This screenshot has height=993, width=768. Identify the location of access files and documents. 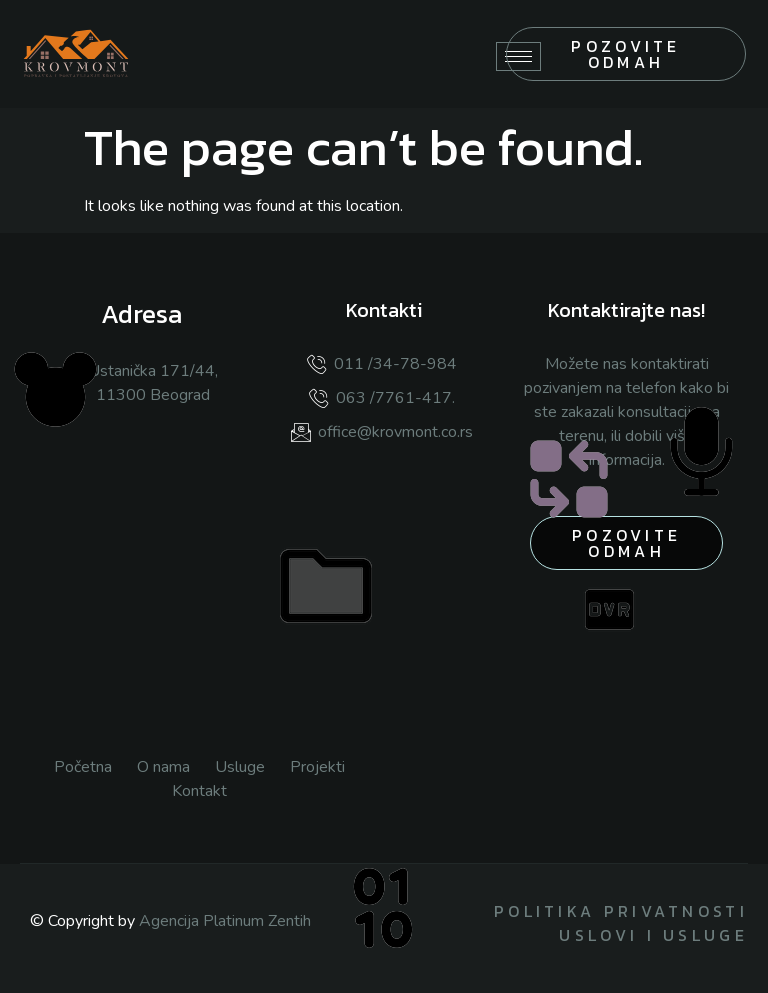
(326, 586).